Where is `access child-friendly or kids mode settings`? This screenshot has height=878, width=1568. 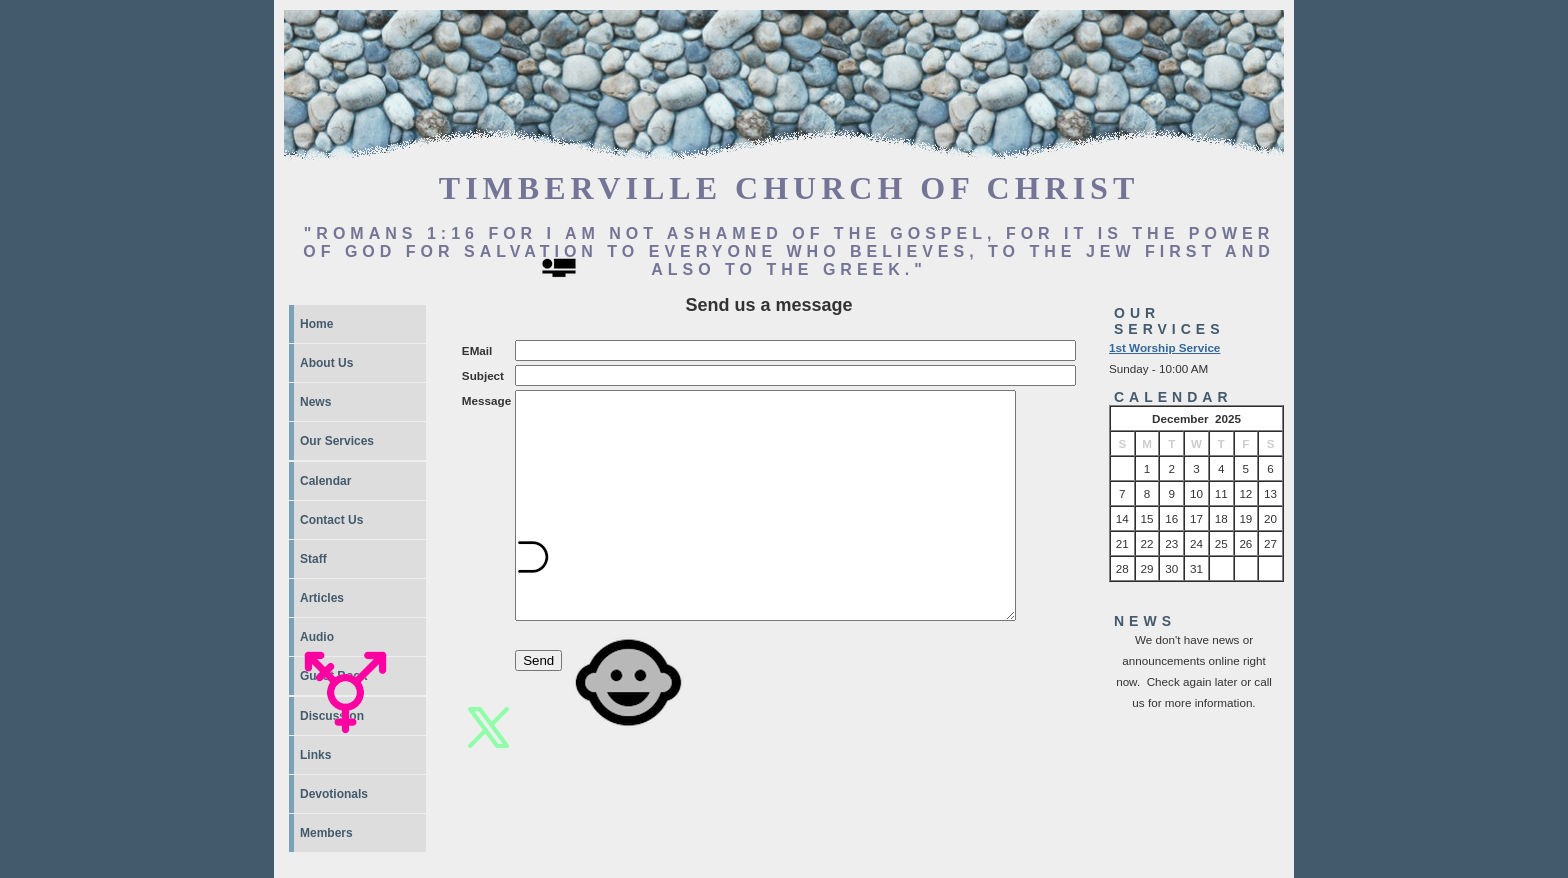
access child-friendly or kids mode settings is located at coordinates (628, 682).